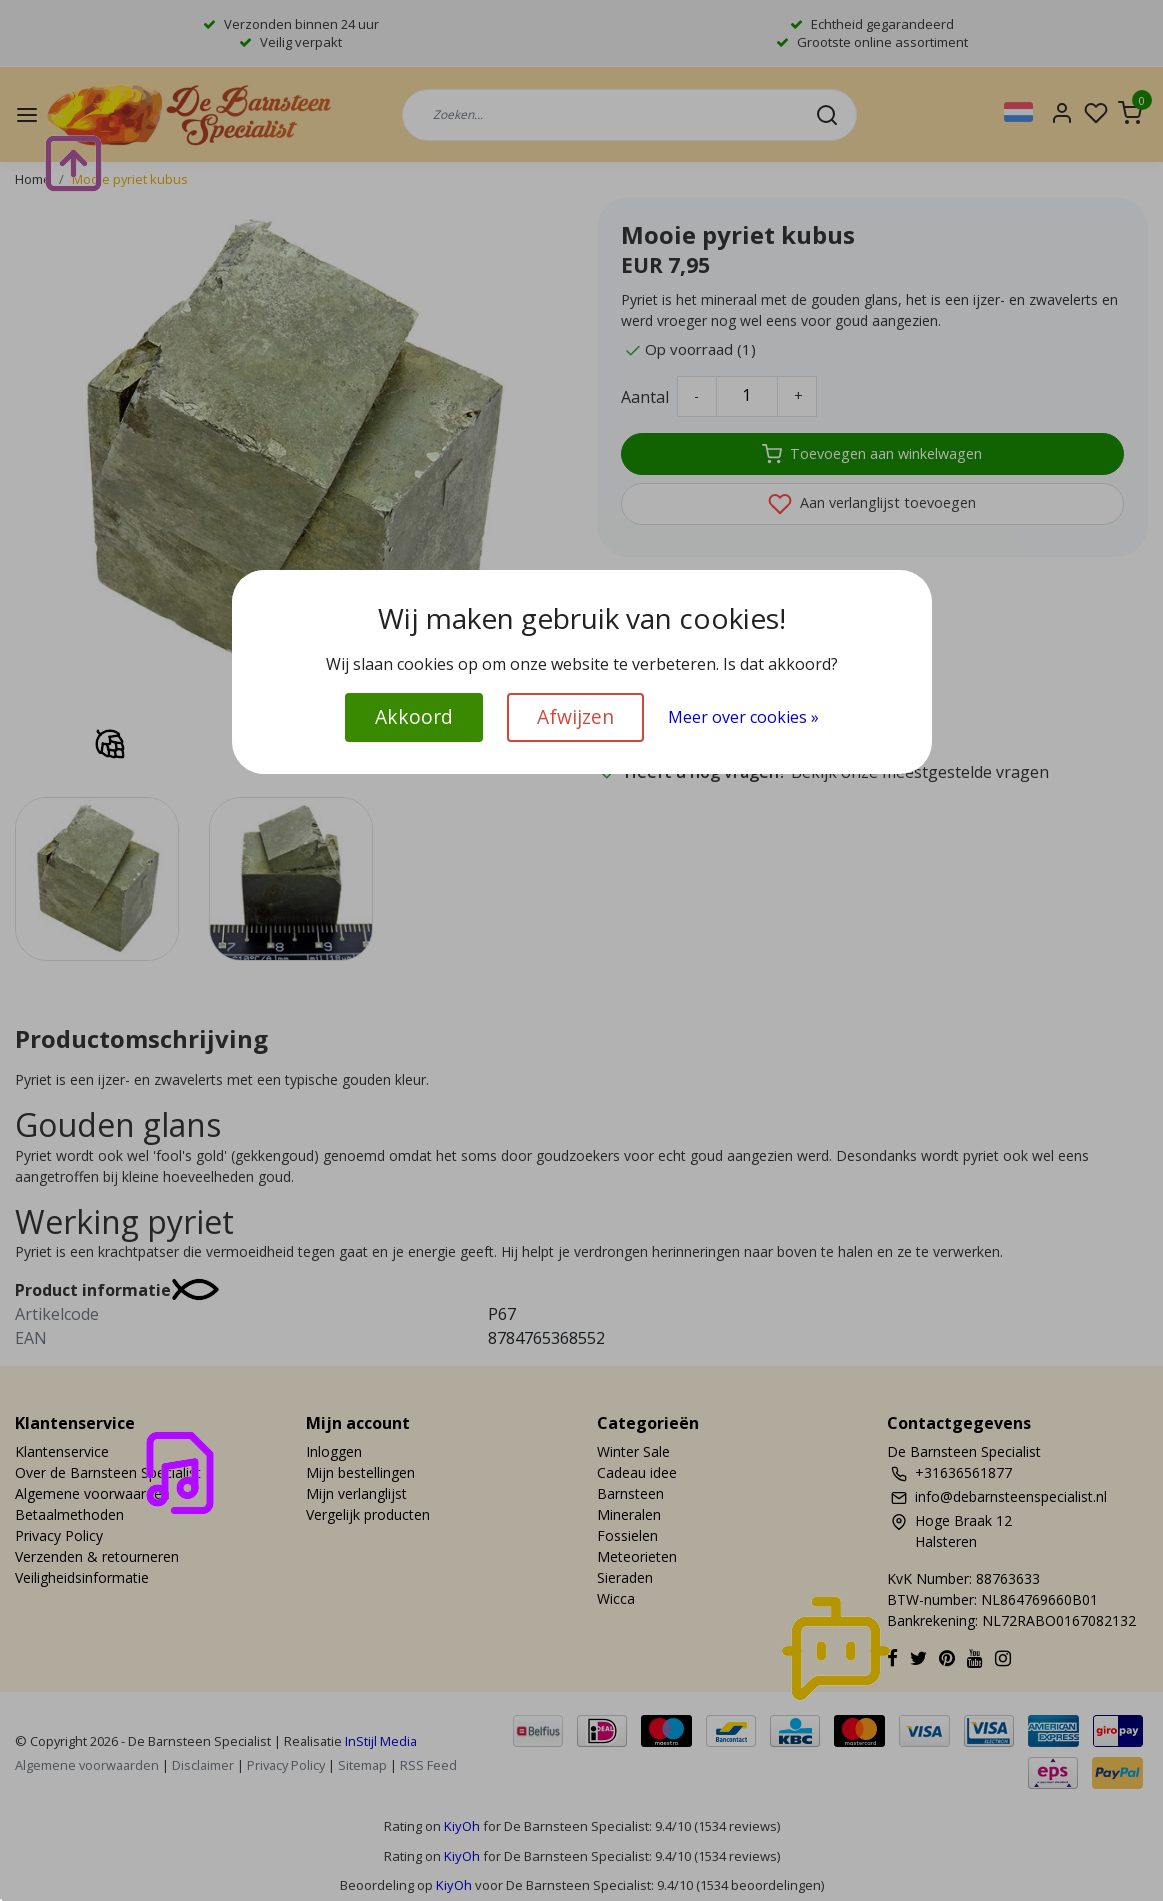 The height and width of the screenshot is (1901, 1163). Describe the element at coordinates (73, 163) in the screenshot. I see `upload a file or image` at that location.